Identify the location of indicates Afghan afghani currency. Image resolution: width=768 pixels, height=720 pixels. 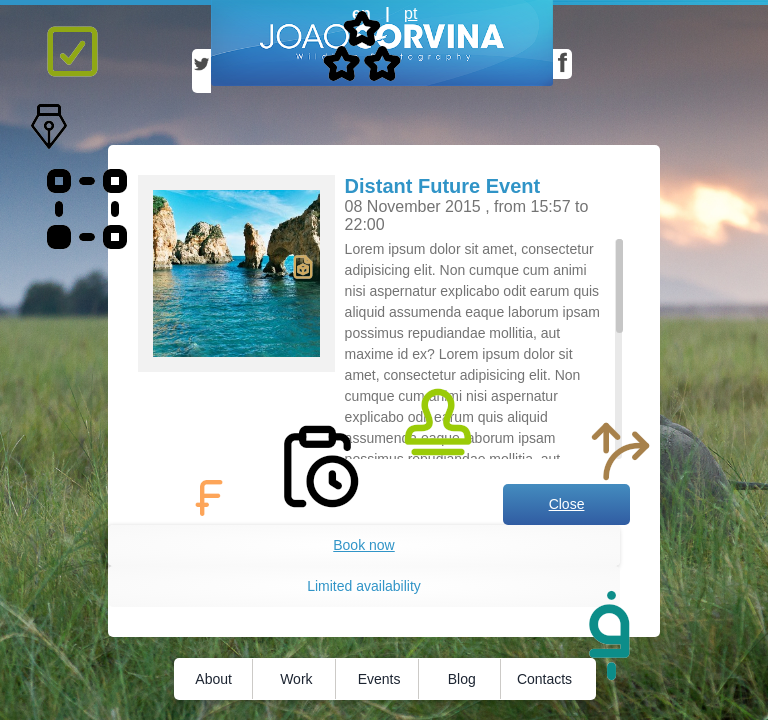
(611, 635).